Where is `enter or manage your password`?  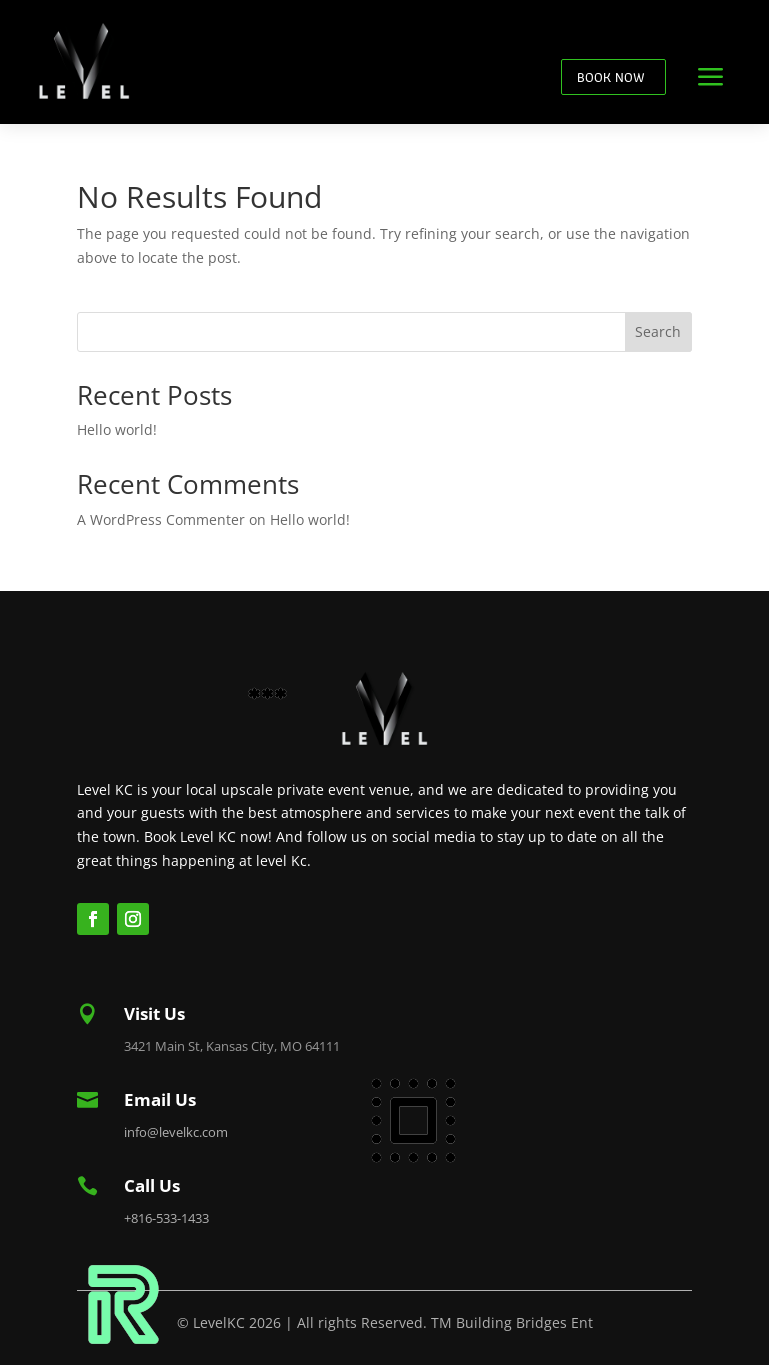 enter or manage your password is located at coordinates (267, 693).